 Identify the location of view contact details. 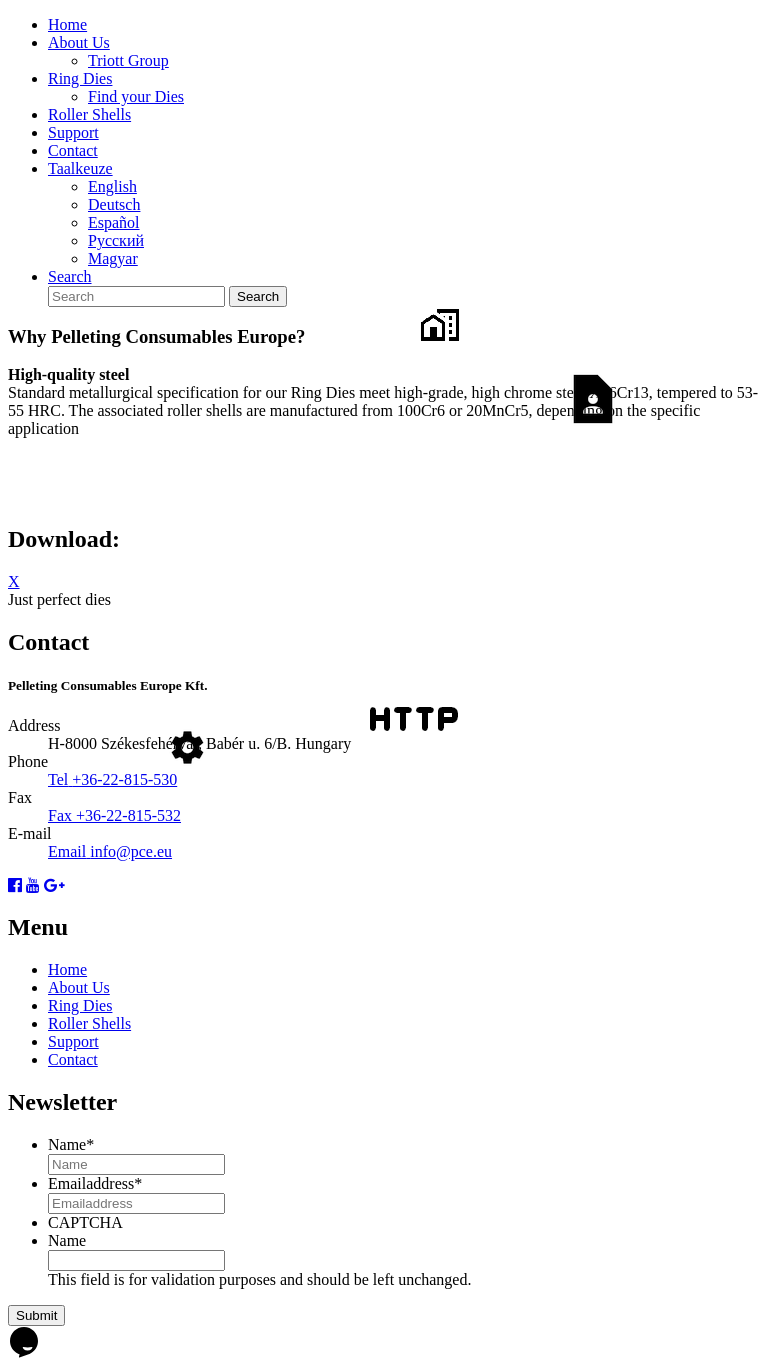
(593, 399).